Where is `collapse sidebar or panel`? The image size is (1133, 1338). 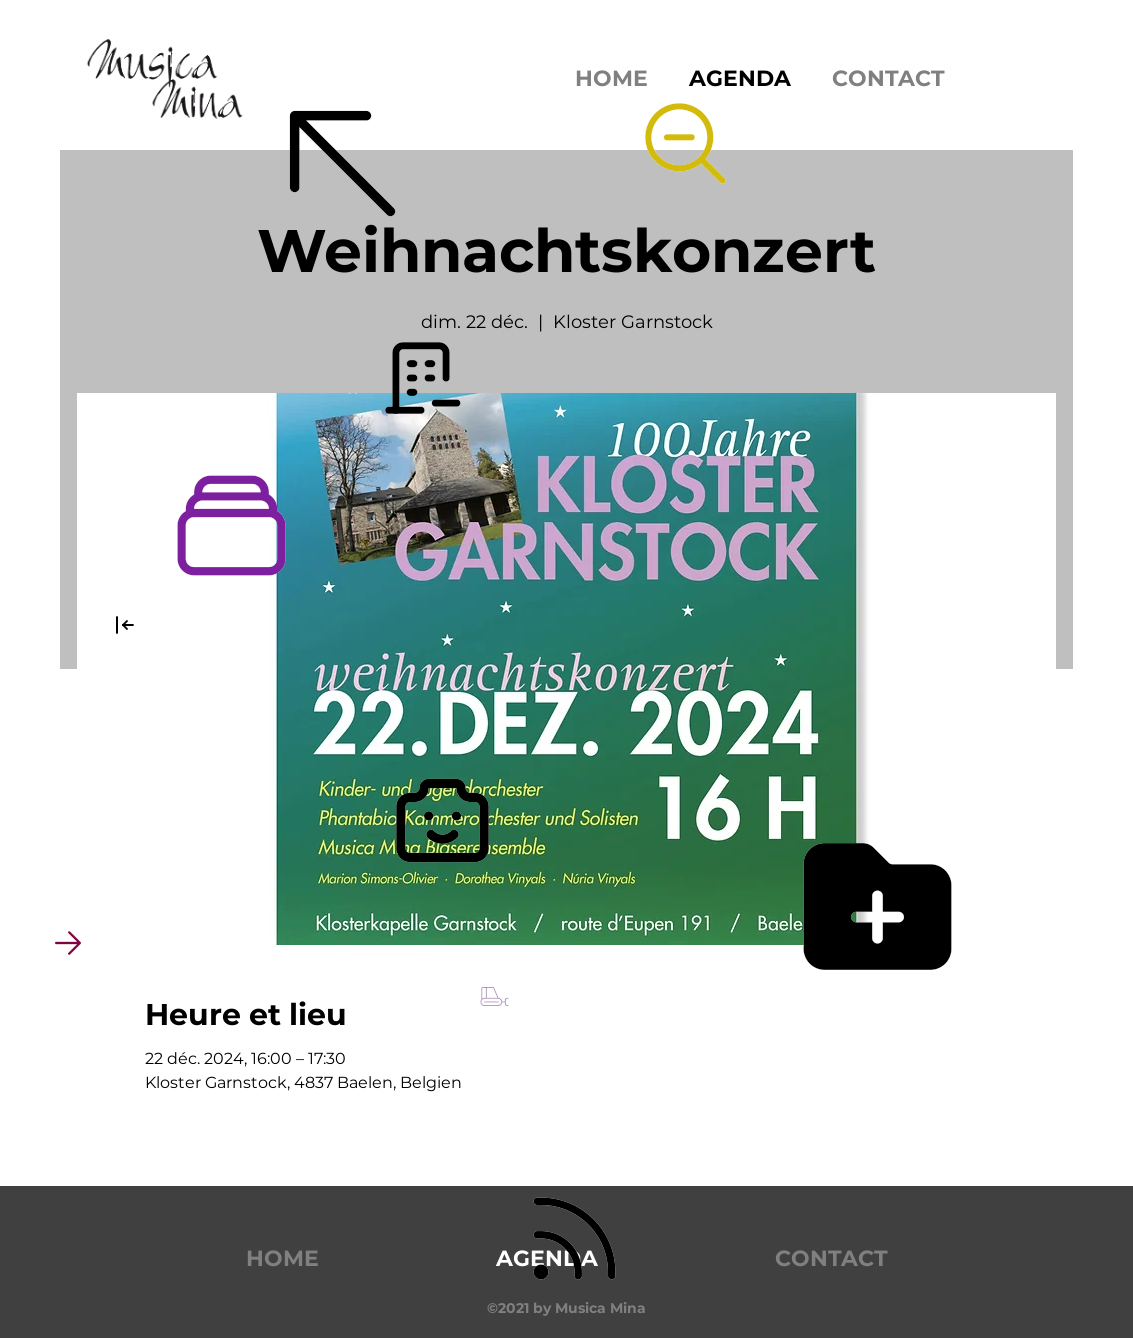 collapse sidebar or panel is located at coordinates (125, 625).